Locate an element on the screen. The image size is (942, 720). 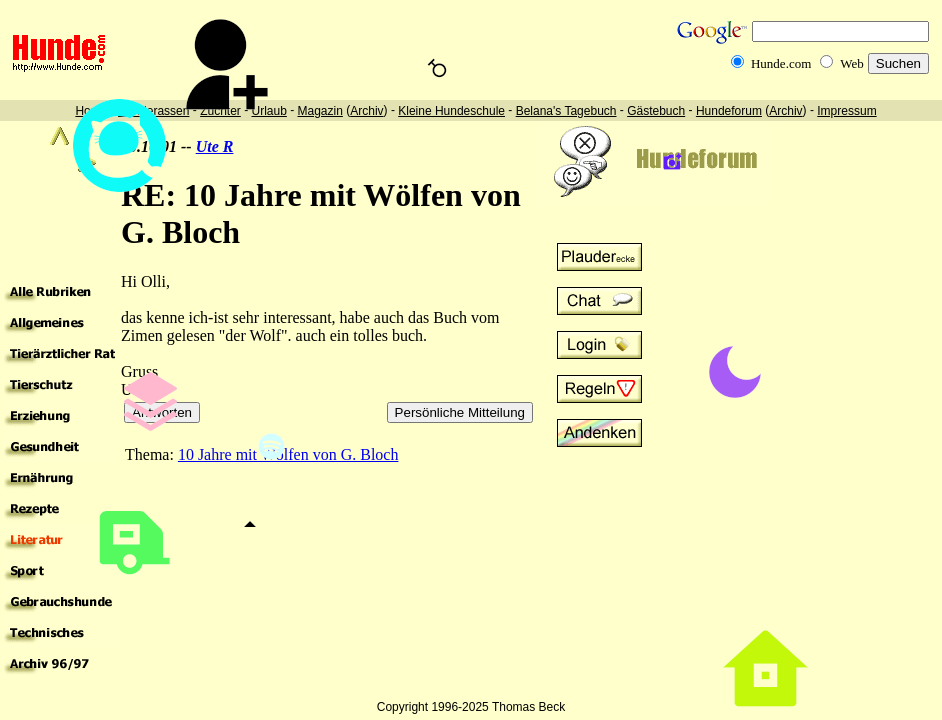
visit qiita developer community is located at coordinates (119, 145).